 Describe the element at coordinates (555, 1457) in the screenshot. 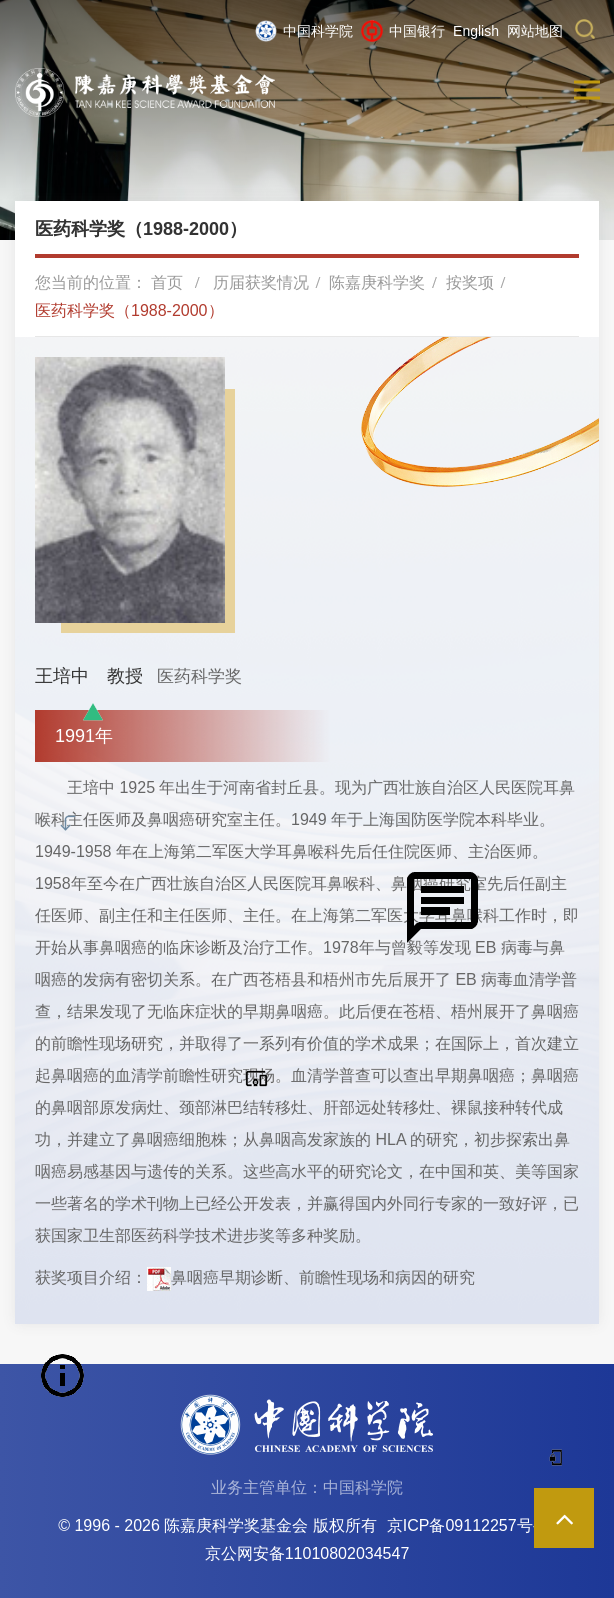

I see `device is locked or secured` at that location.